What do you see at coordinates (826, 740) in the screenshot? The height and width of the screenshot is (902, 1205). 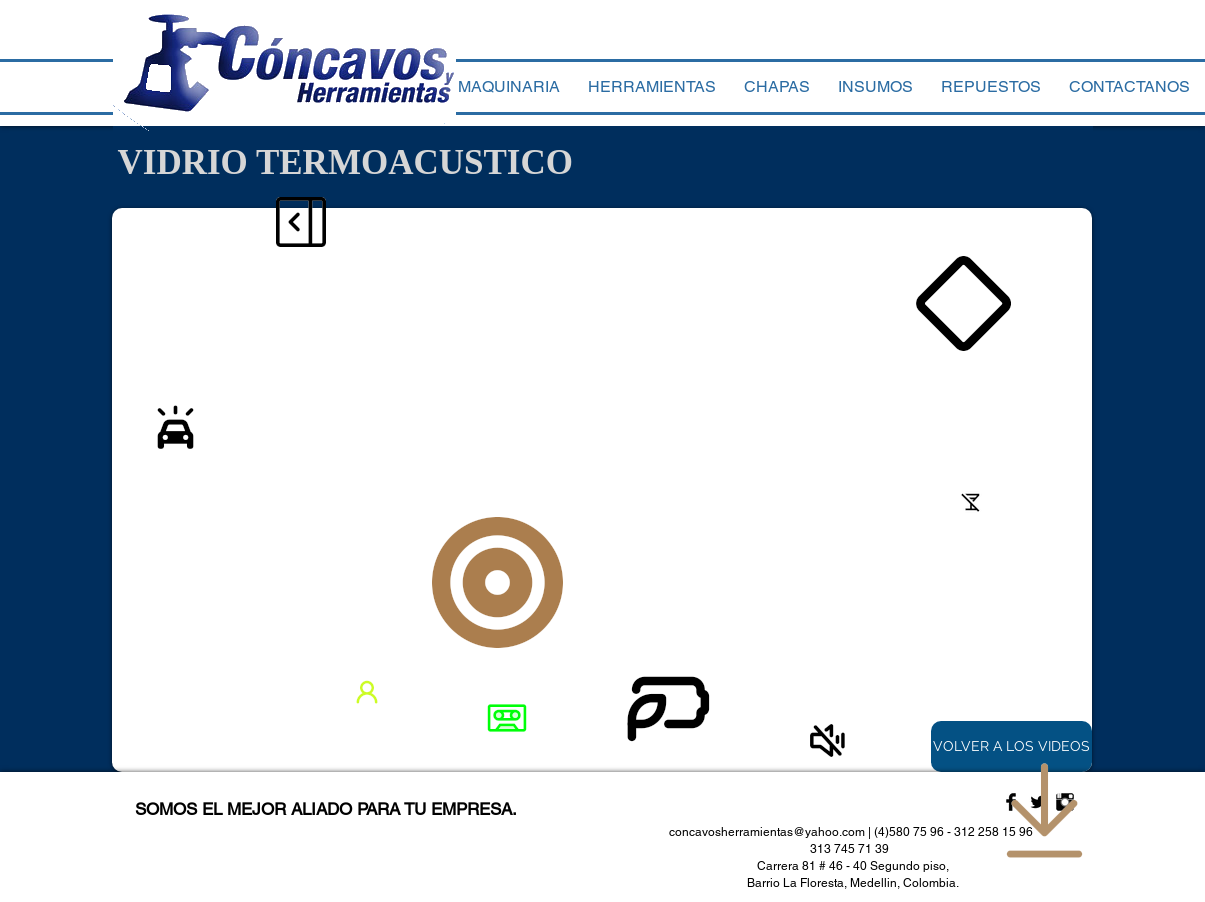 I see `mute audio` at bounding box center [826, 740].